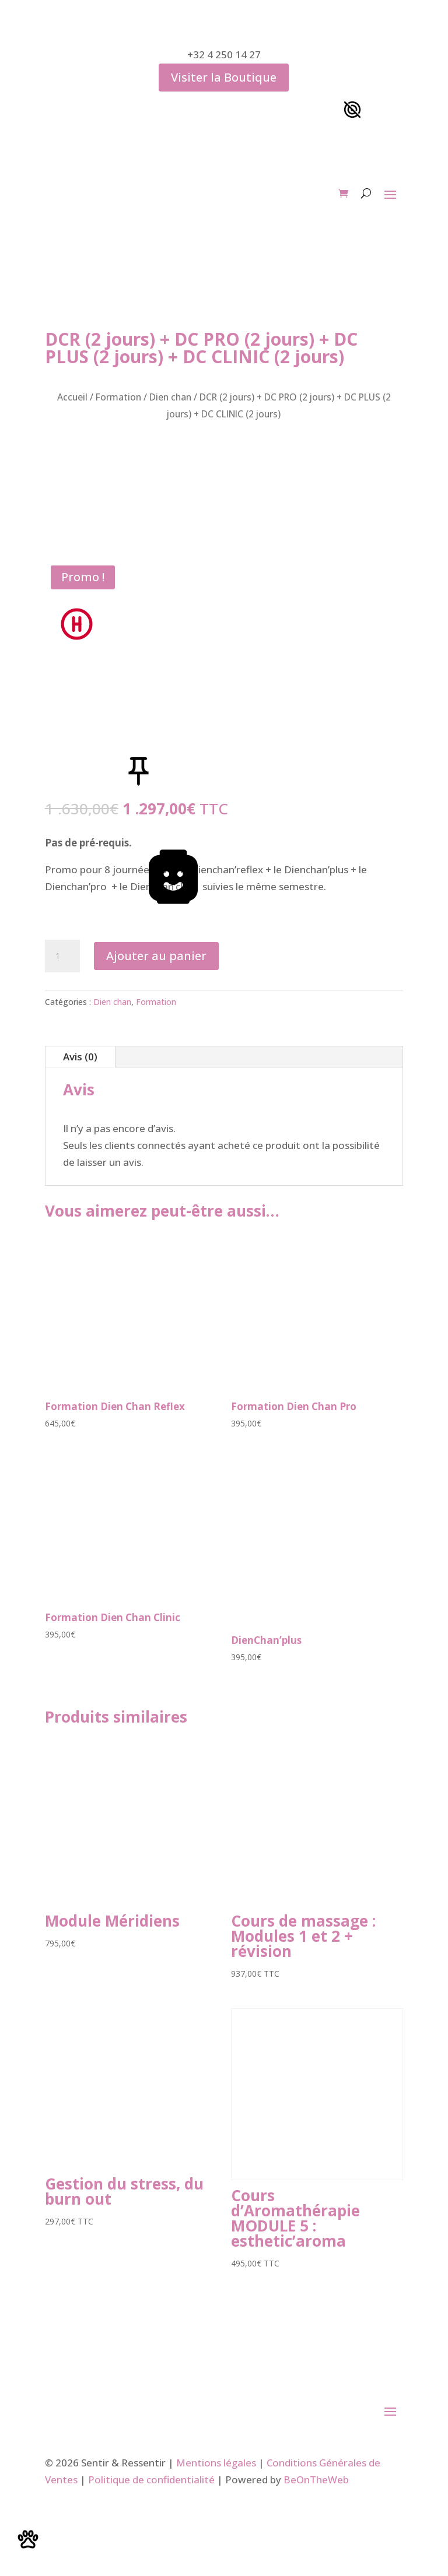  What do you see at coordinates (138, 771) in the screenshot?
I see `pin an item to keep it visible` at bounding box center [138, 771].